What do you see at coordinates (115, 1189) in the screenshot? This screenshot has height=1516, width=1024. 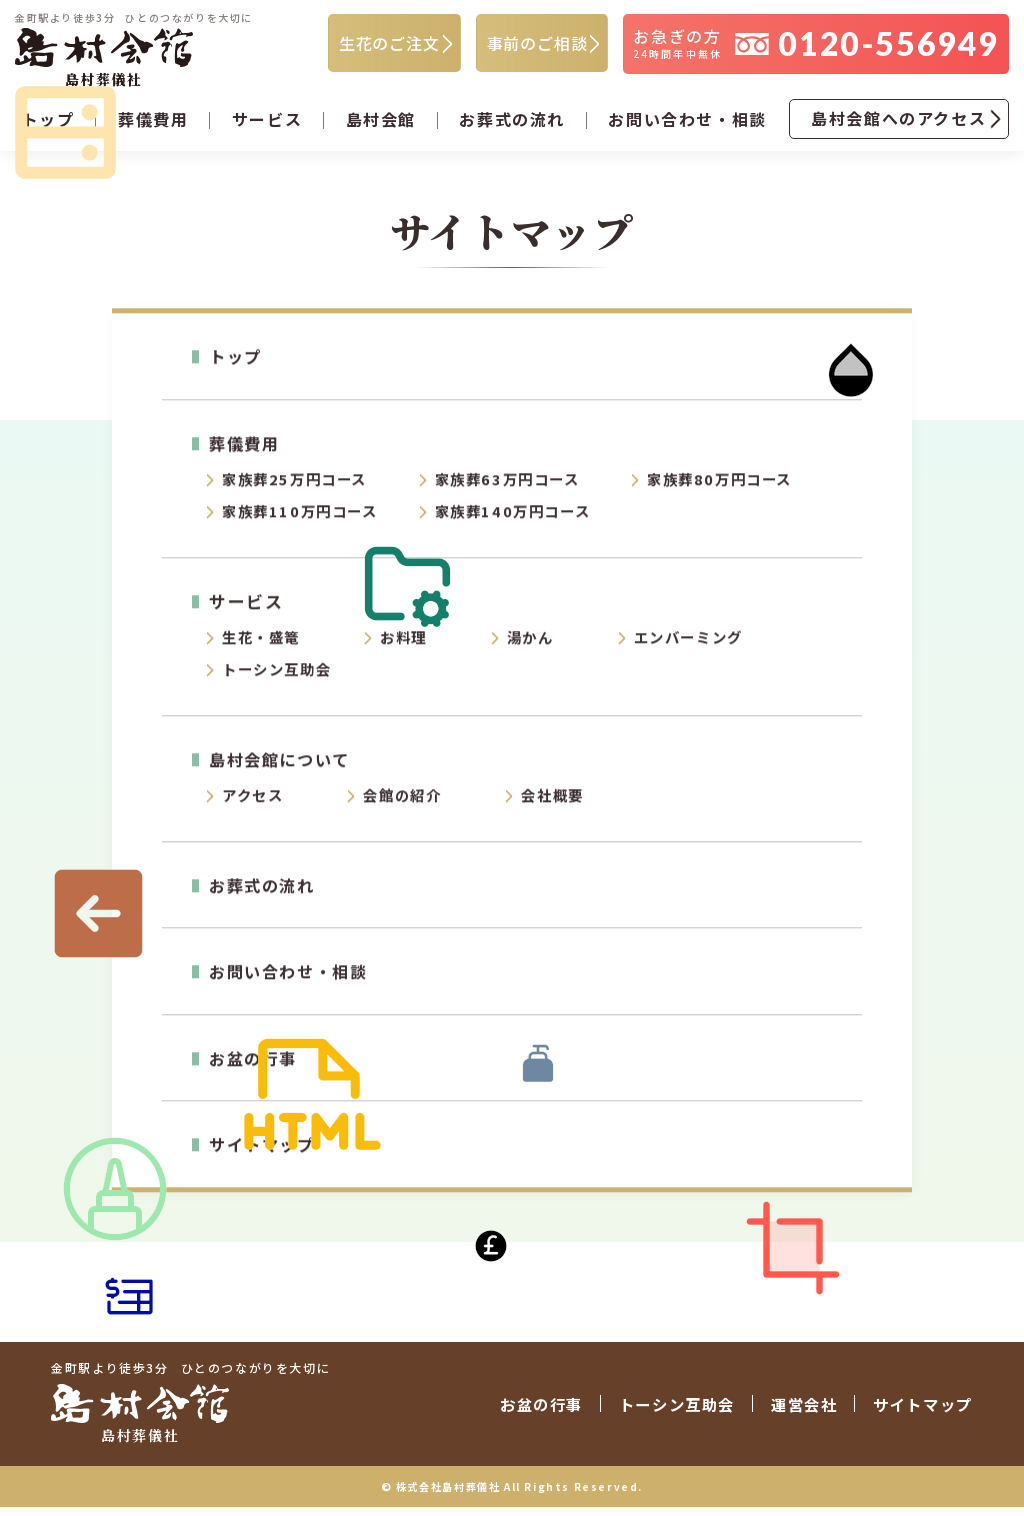 I see `select marker or highlighter tool` at bounding box center [115, 1189].